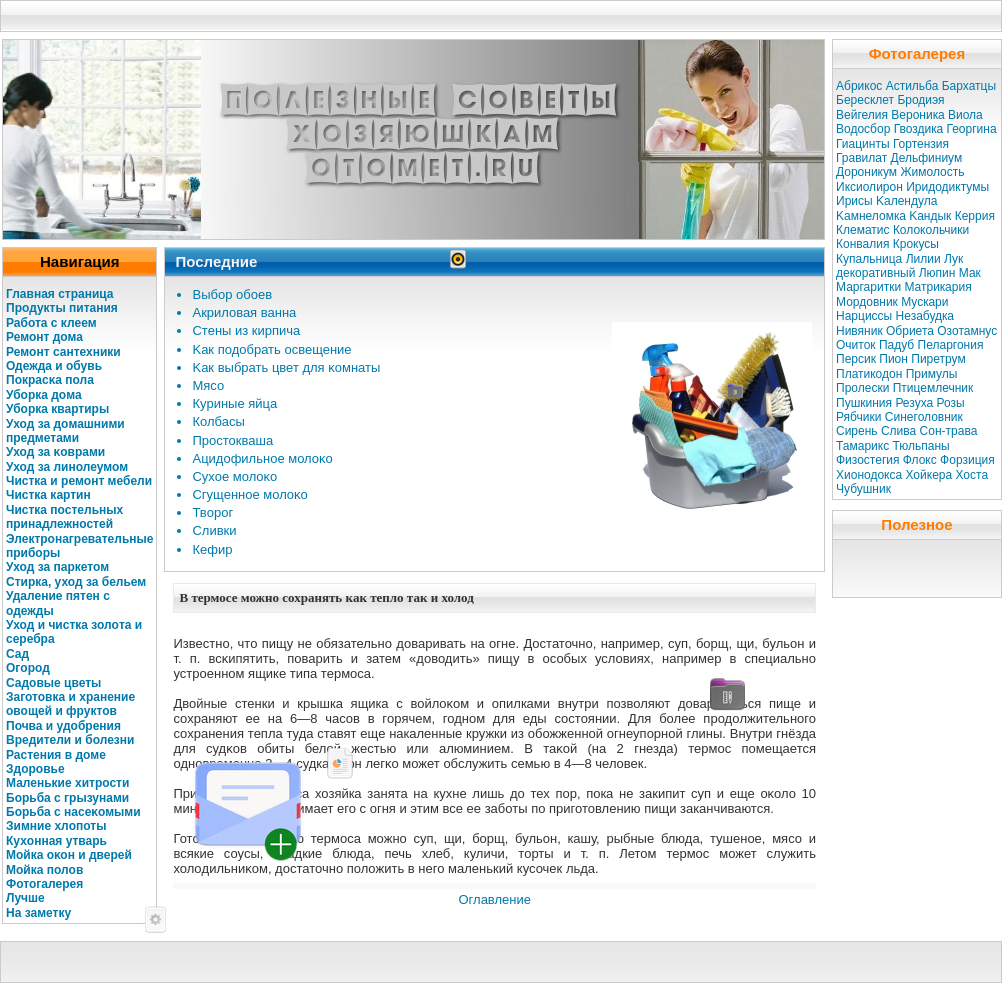 The width and height of the screenshot is (1002, 983). What do you see at coordinates (727, 693) in the screenshot?
I see `open your templates folder` at bounding box center [727, 693].